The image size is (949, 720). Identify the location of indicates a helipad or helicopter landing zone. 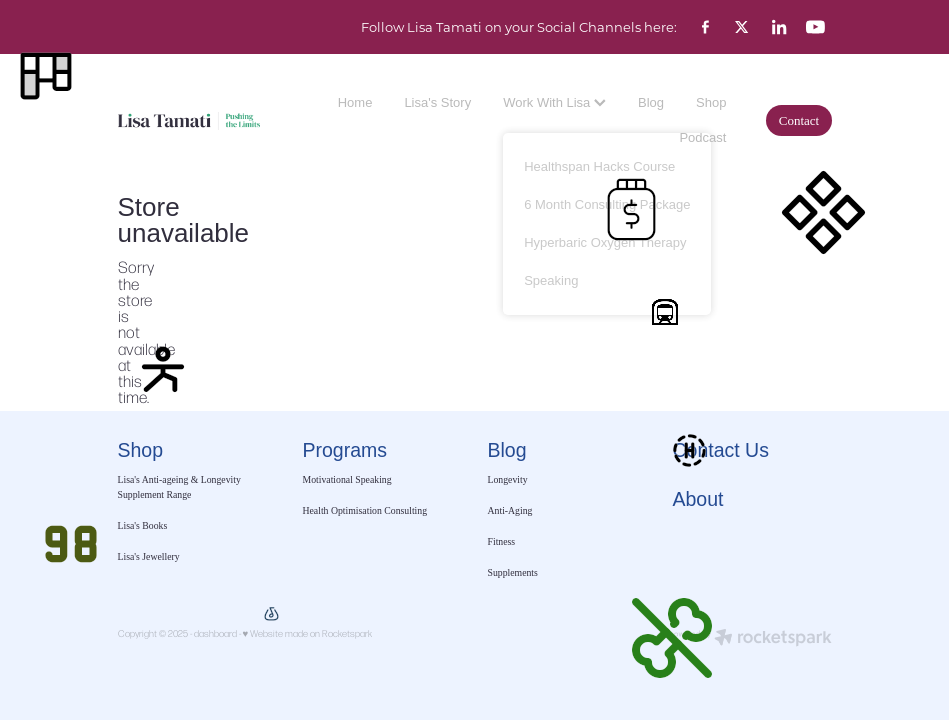
(689, 450).